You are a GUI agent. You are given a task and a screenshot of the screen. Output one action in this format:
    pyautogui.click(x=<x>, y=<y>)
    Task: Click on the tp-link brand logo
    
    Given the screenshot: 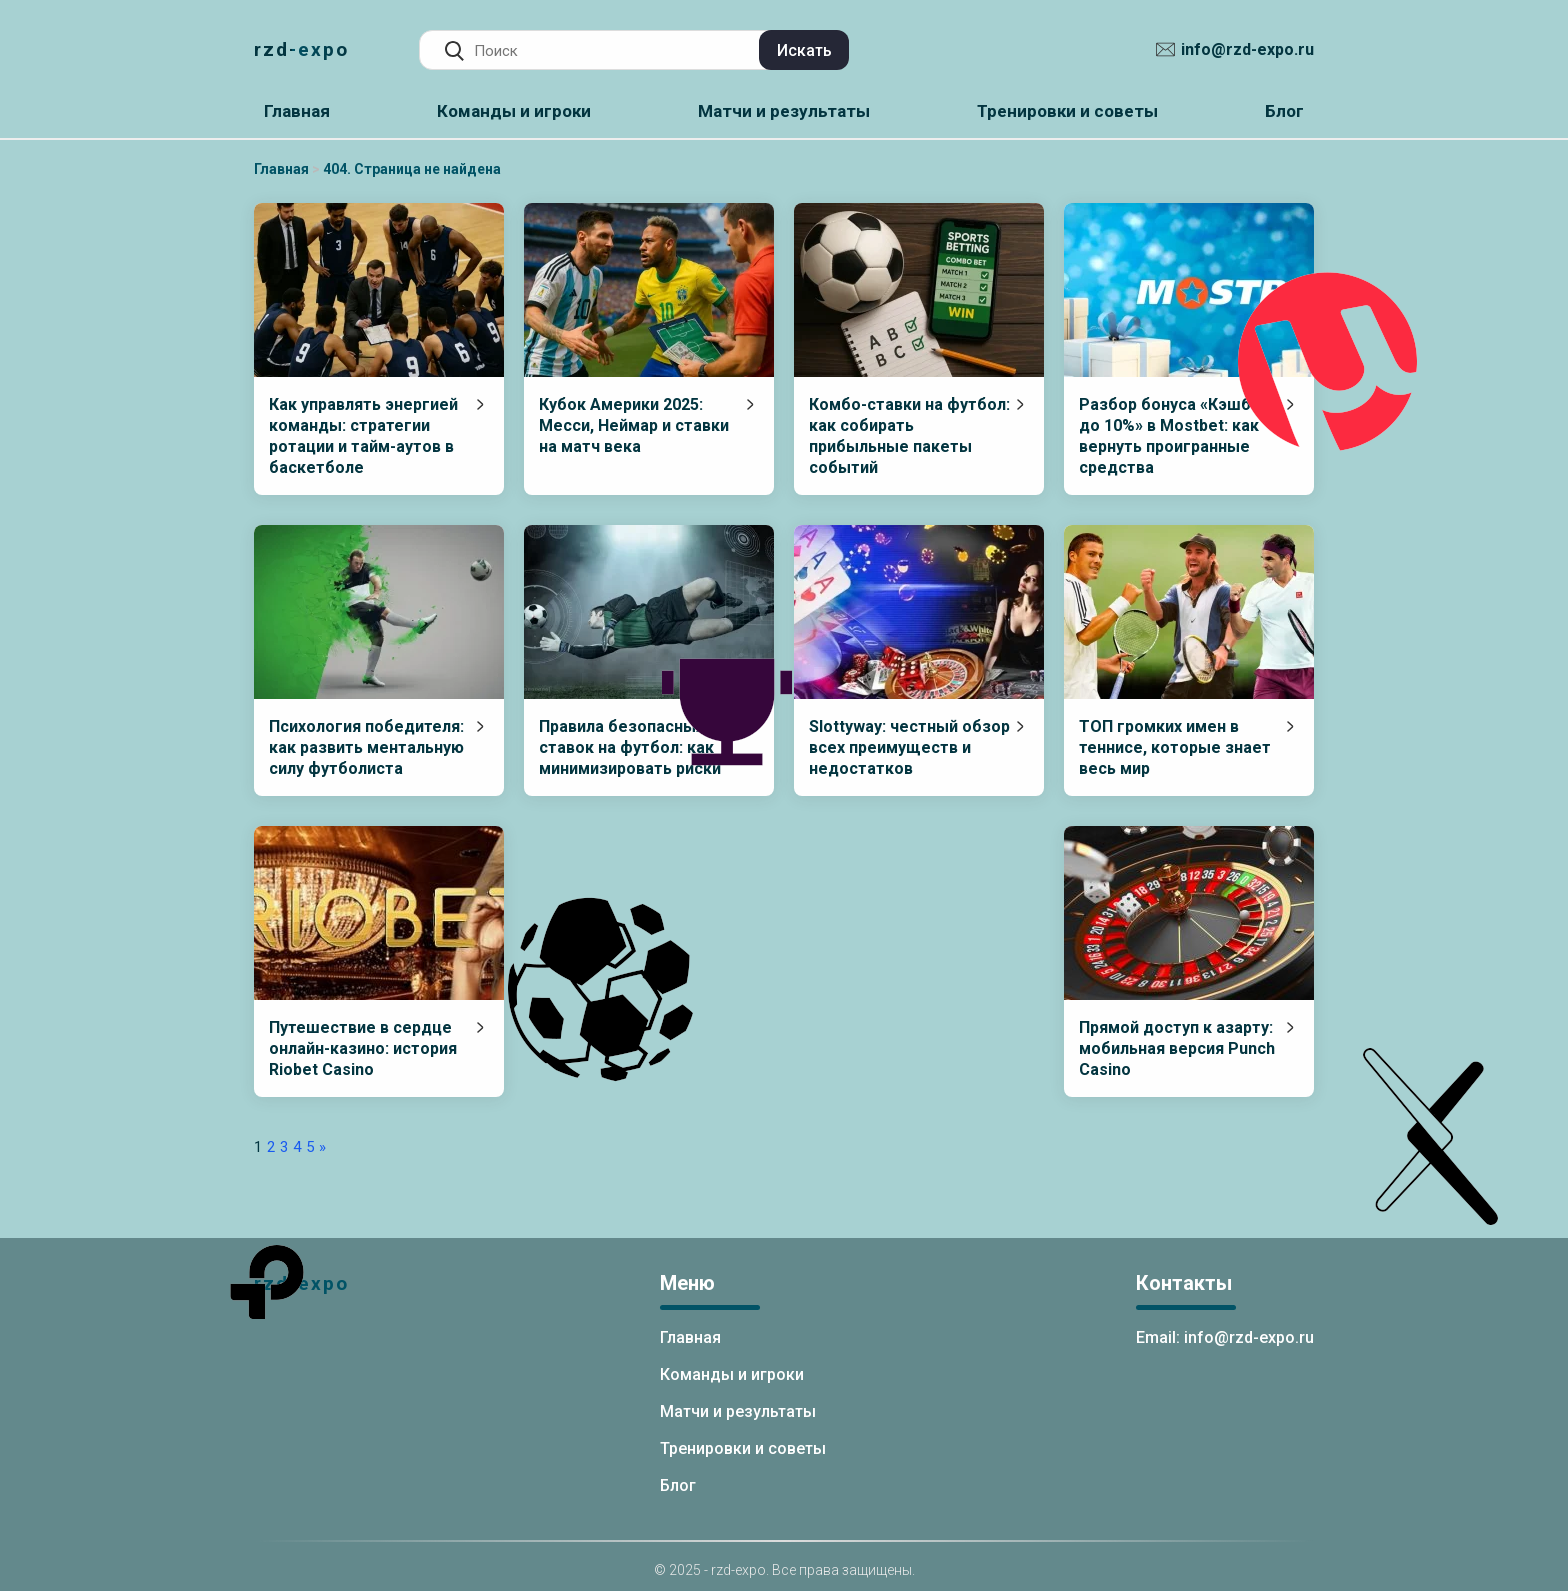 What is the action you would take?
    pyautogui.click(x=267, y=1282)
    